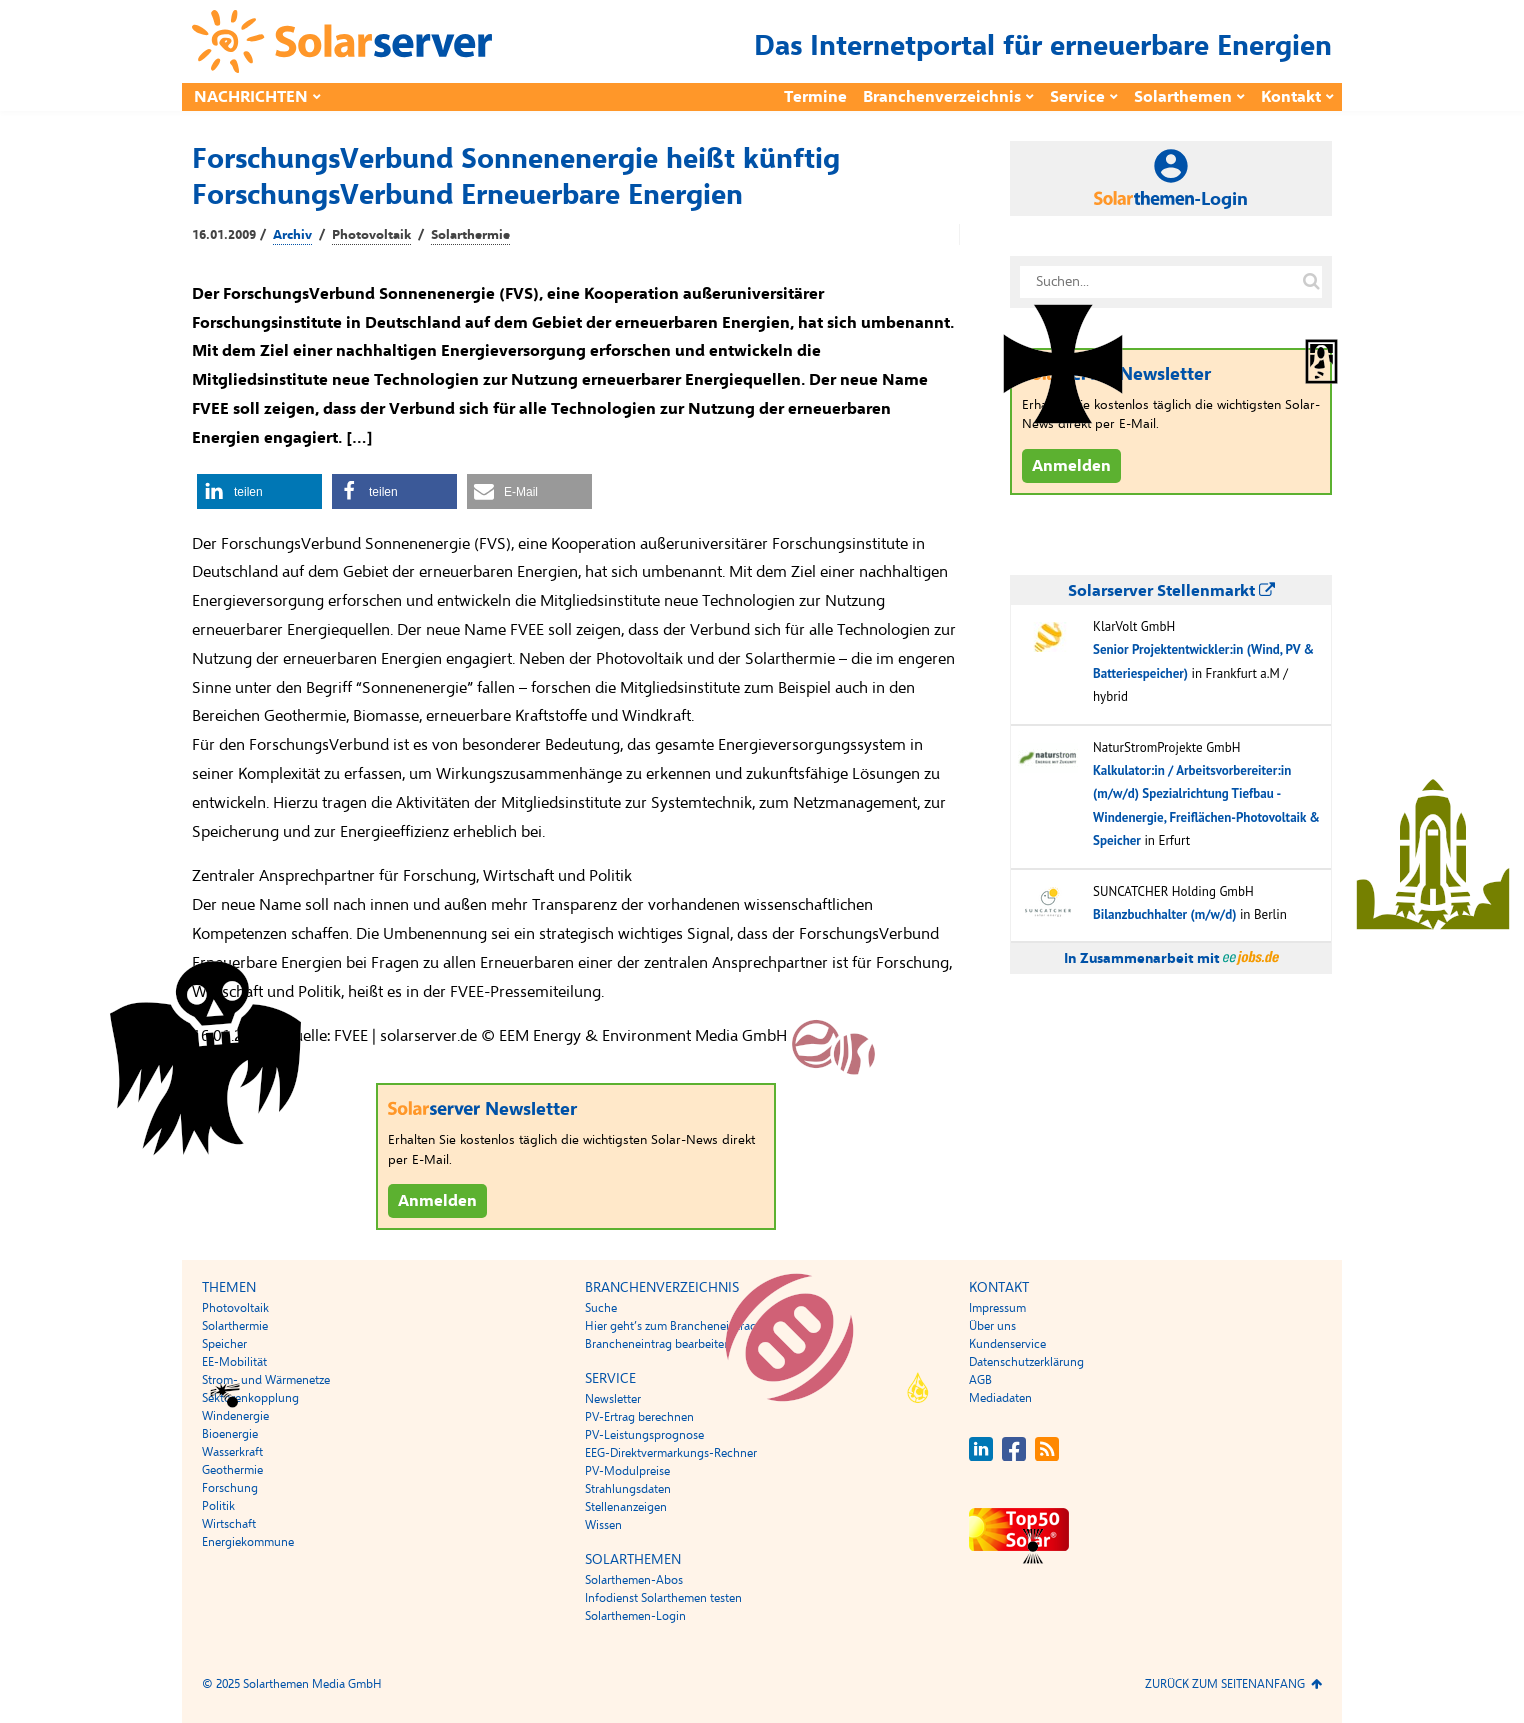 The height and width of the screenshot is (1723, 1524). I want to click on play a marble game, so click(833, 1036).